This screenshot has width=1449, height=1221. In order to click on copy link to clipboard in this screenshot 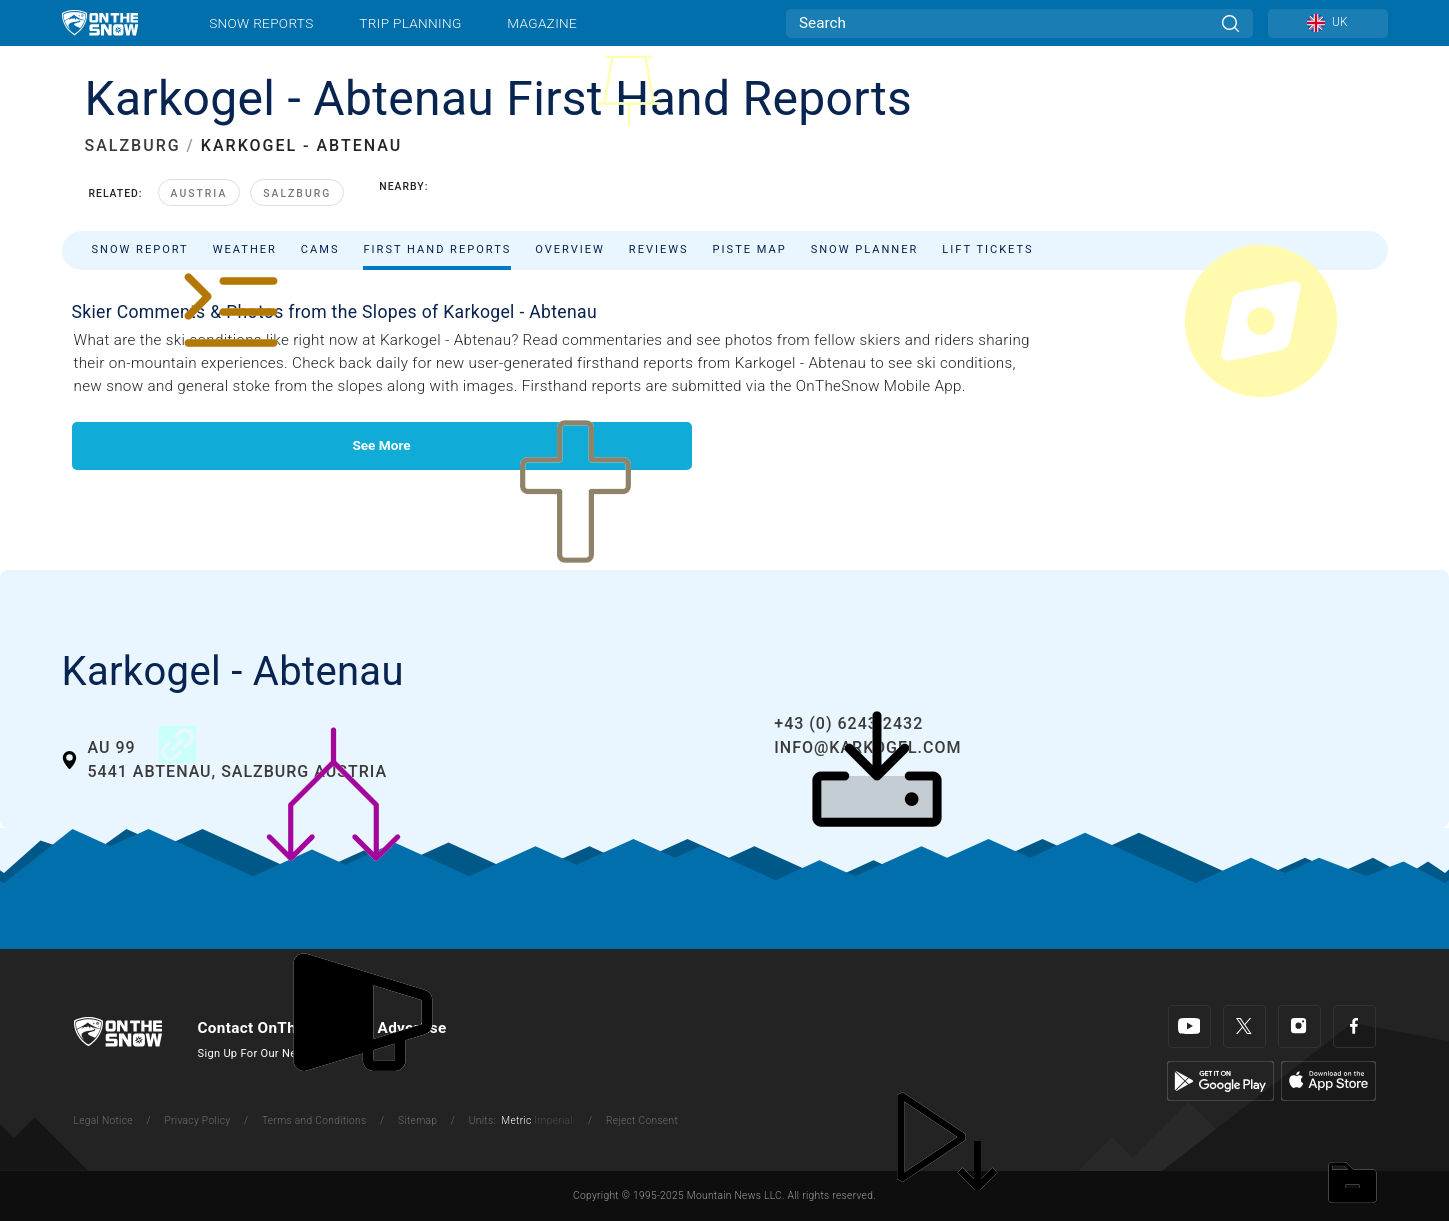, I will do `click(177, 744)`.